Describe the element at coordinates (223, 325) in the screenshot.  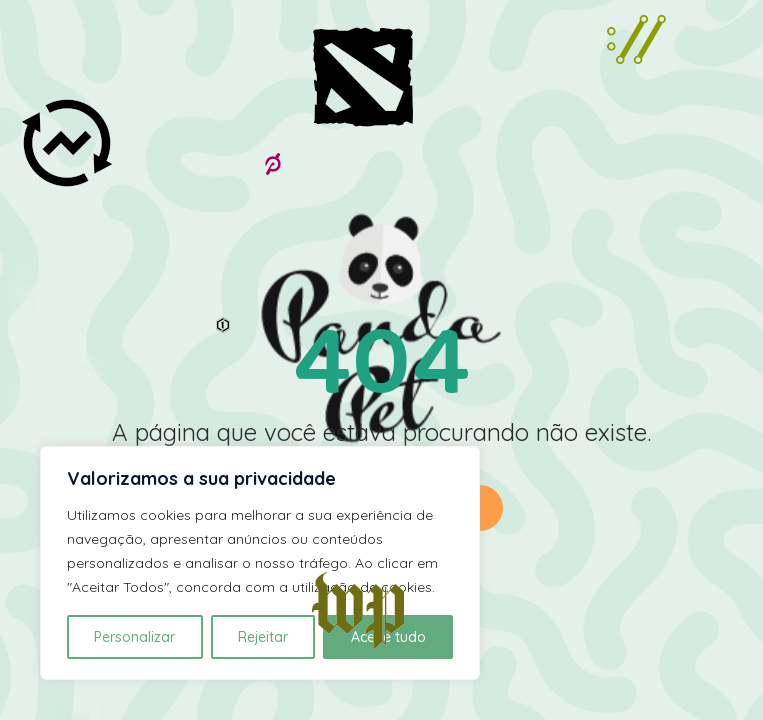
I see `open 1Panel server management dashboard` at that location.